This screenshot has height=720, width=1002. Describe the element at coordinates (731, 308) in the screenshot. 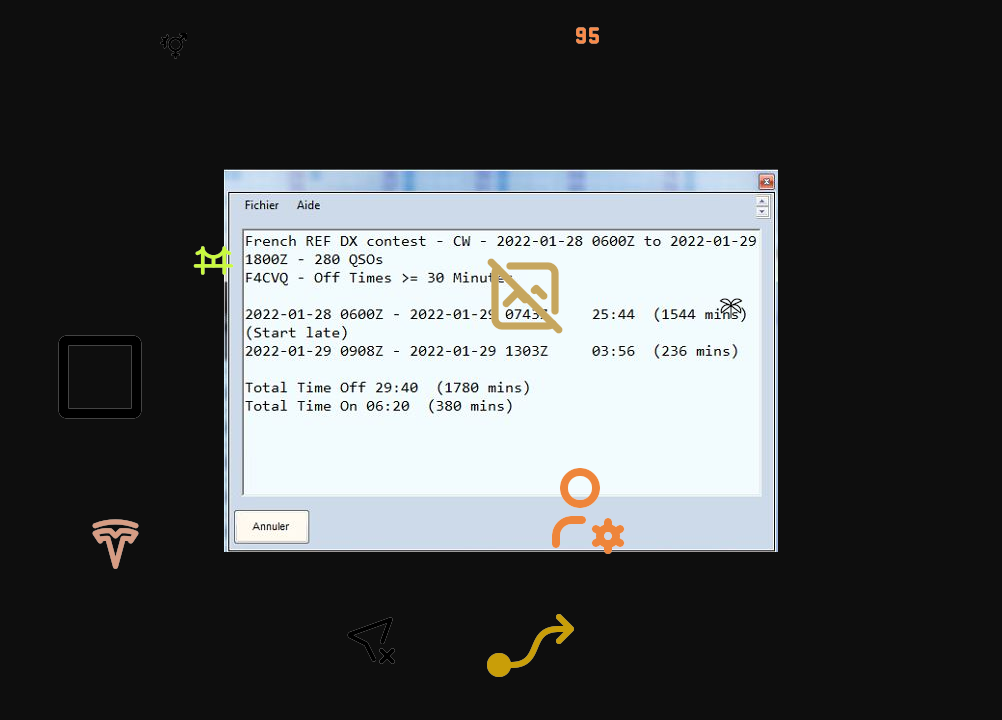

I see `access vacation or travel mode` at that location.